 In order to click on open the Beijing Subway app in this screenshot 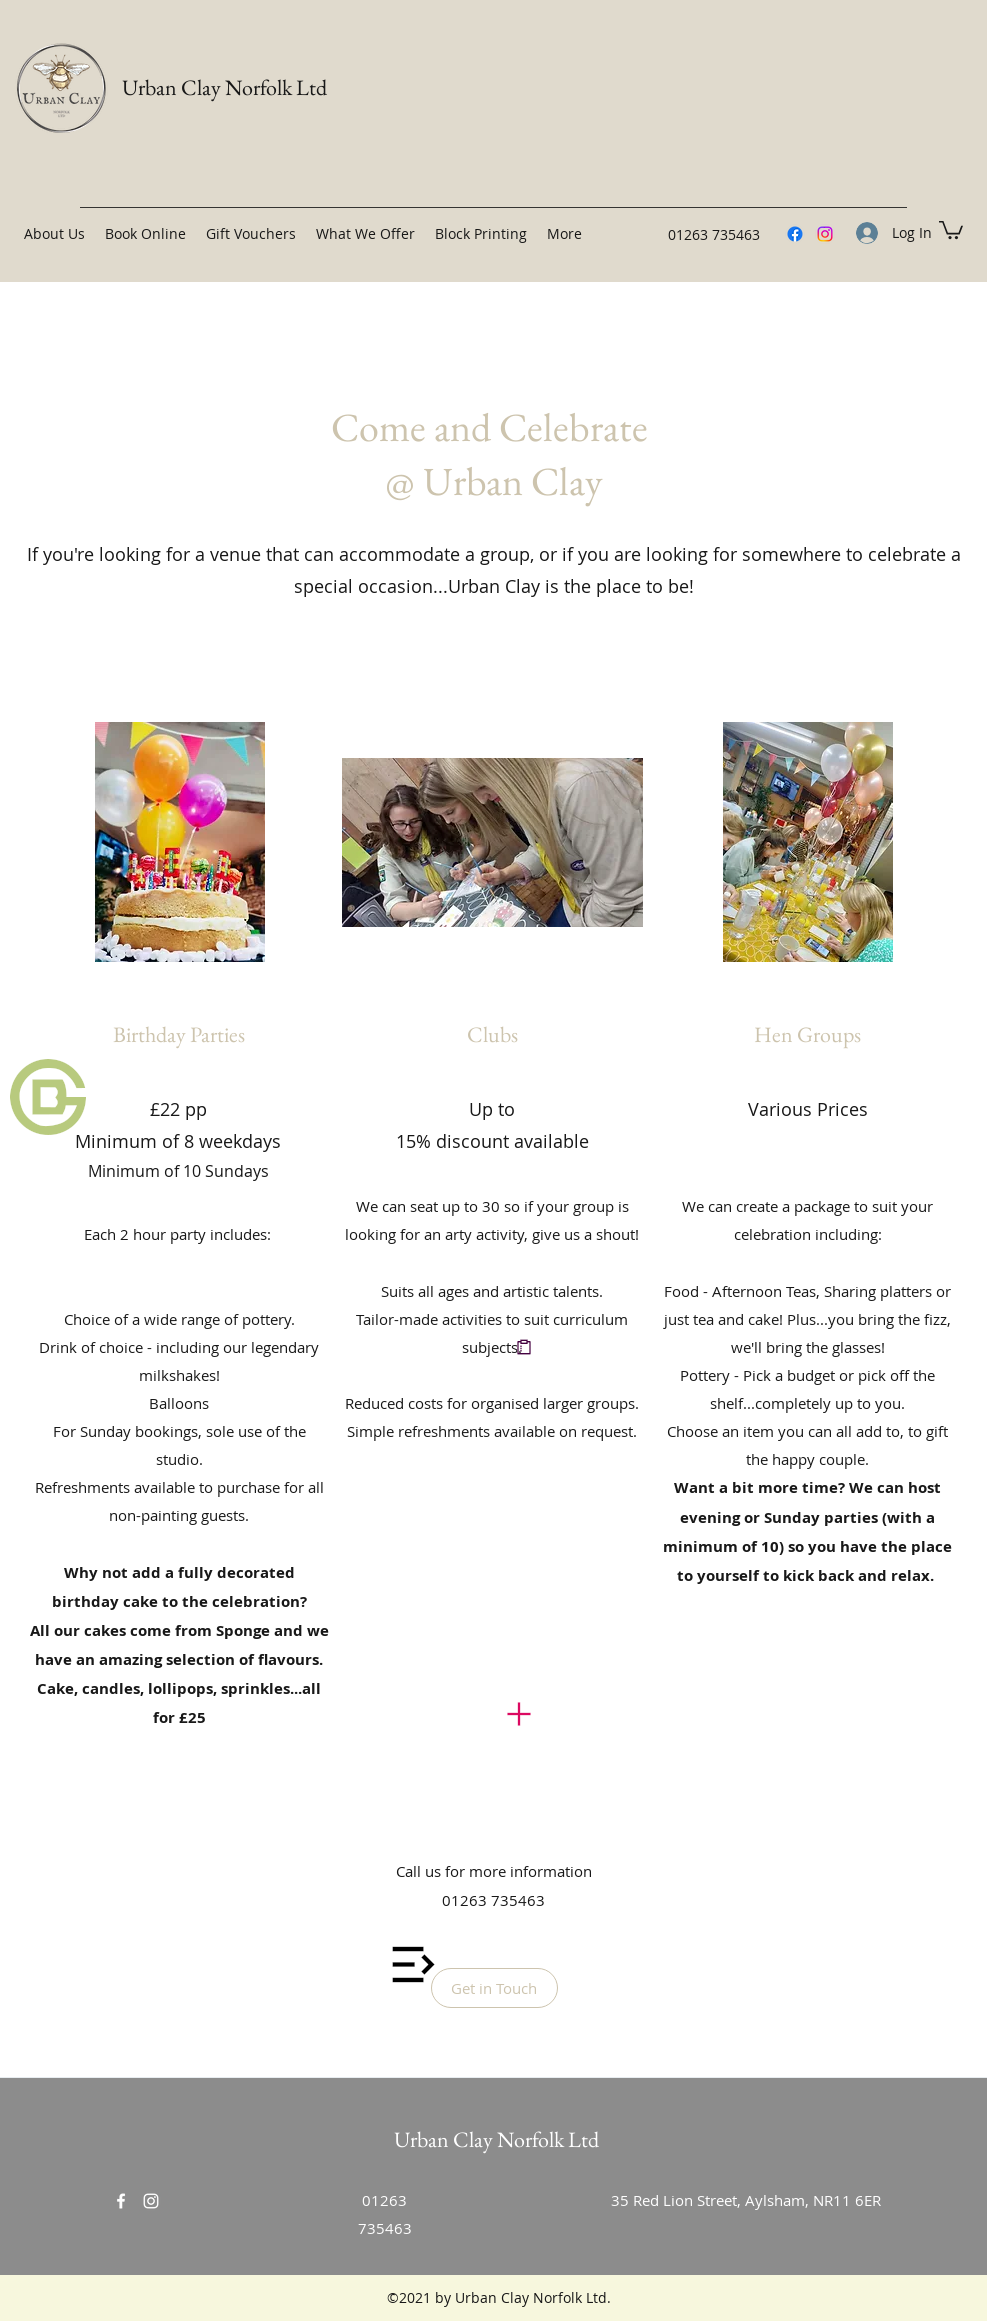, I will do `click(48, 1097)`.